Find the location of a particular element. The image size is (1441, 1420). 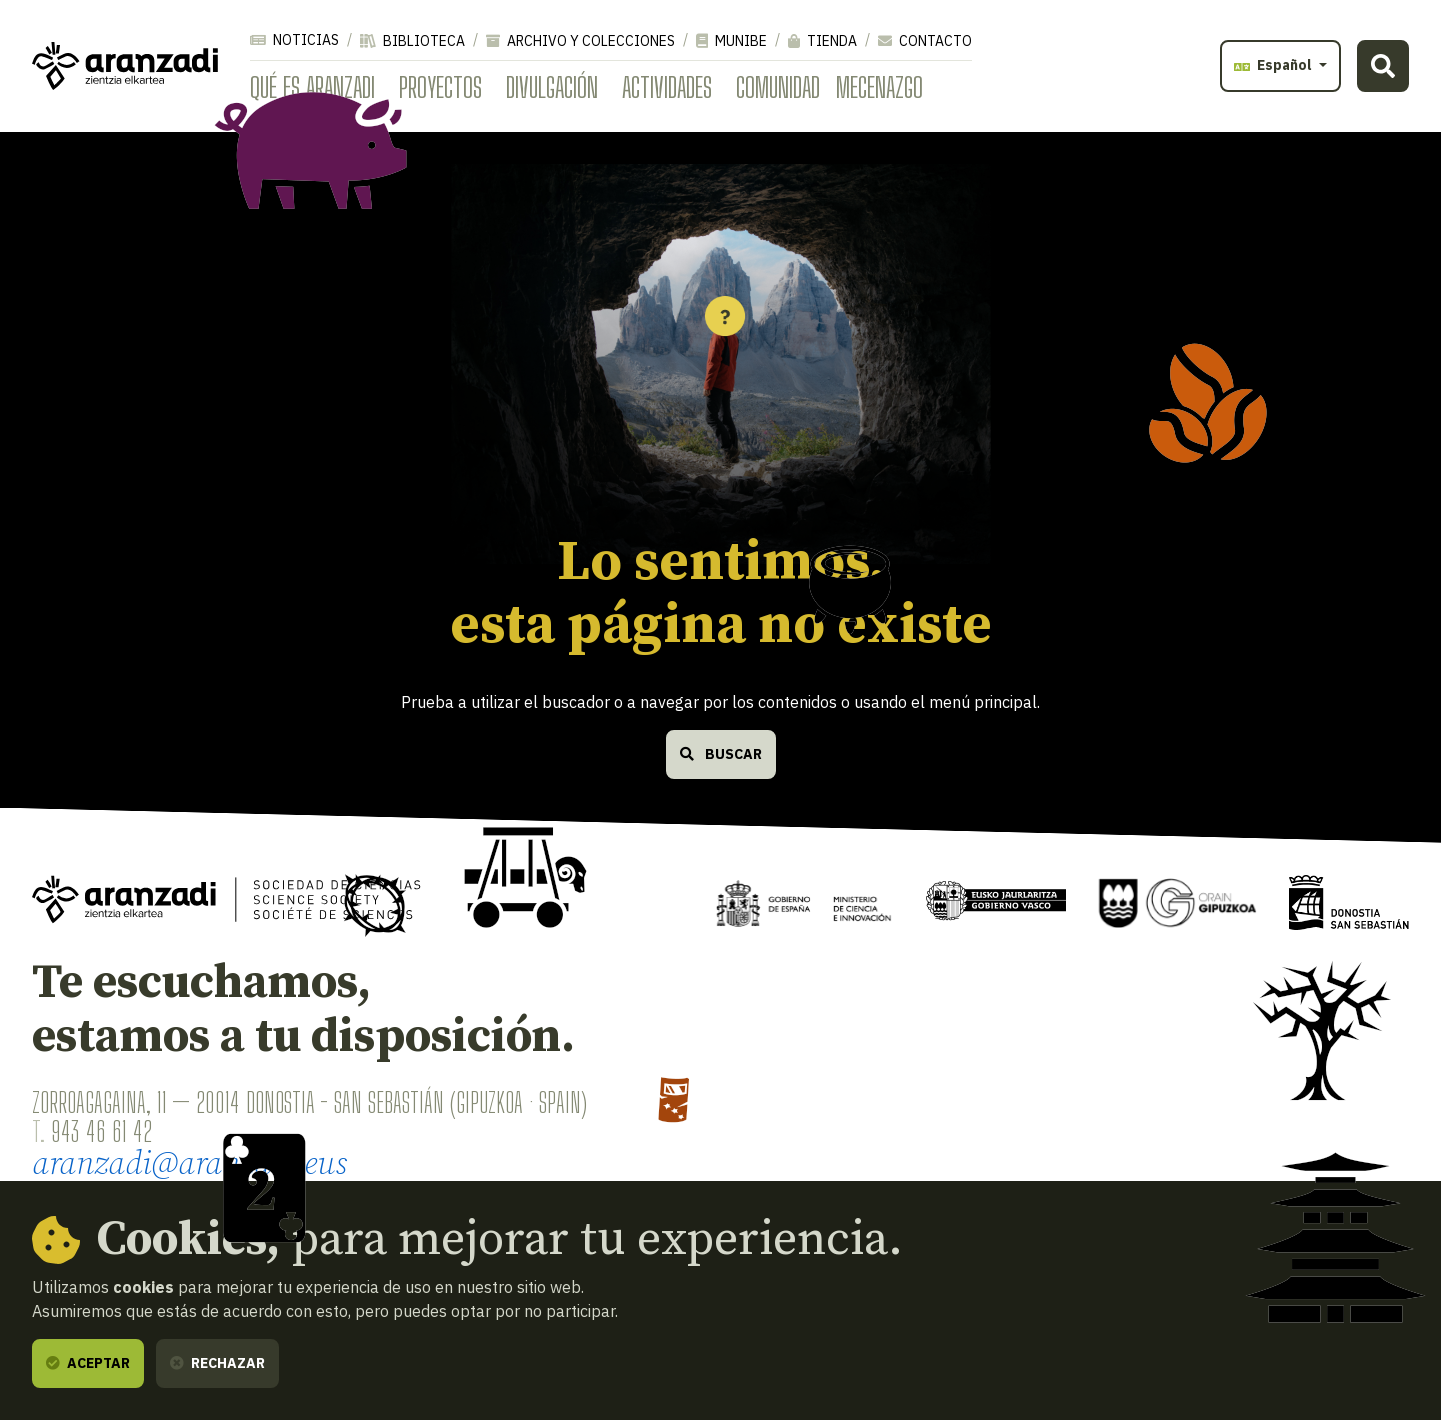

indicates restricted or prohibited area is located at coordinates (375, 905).